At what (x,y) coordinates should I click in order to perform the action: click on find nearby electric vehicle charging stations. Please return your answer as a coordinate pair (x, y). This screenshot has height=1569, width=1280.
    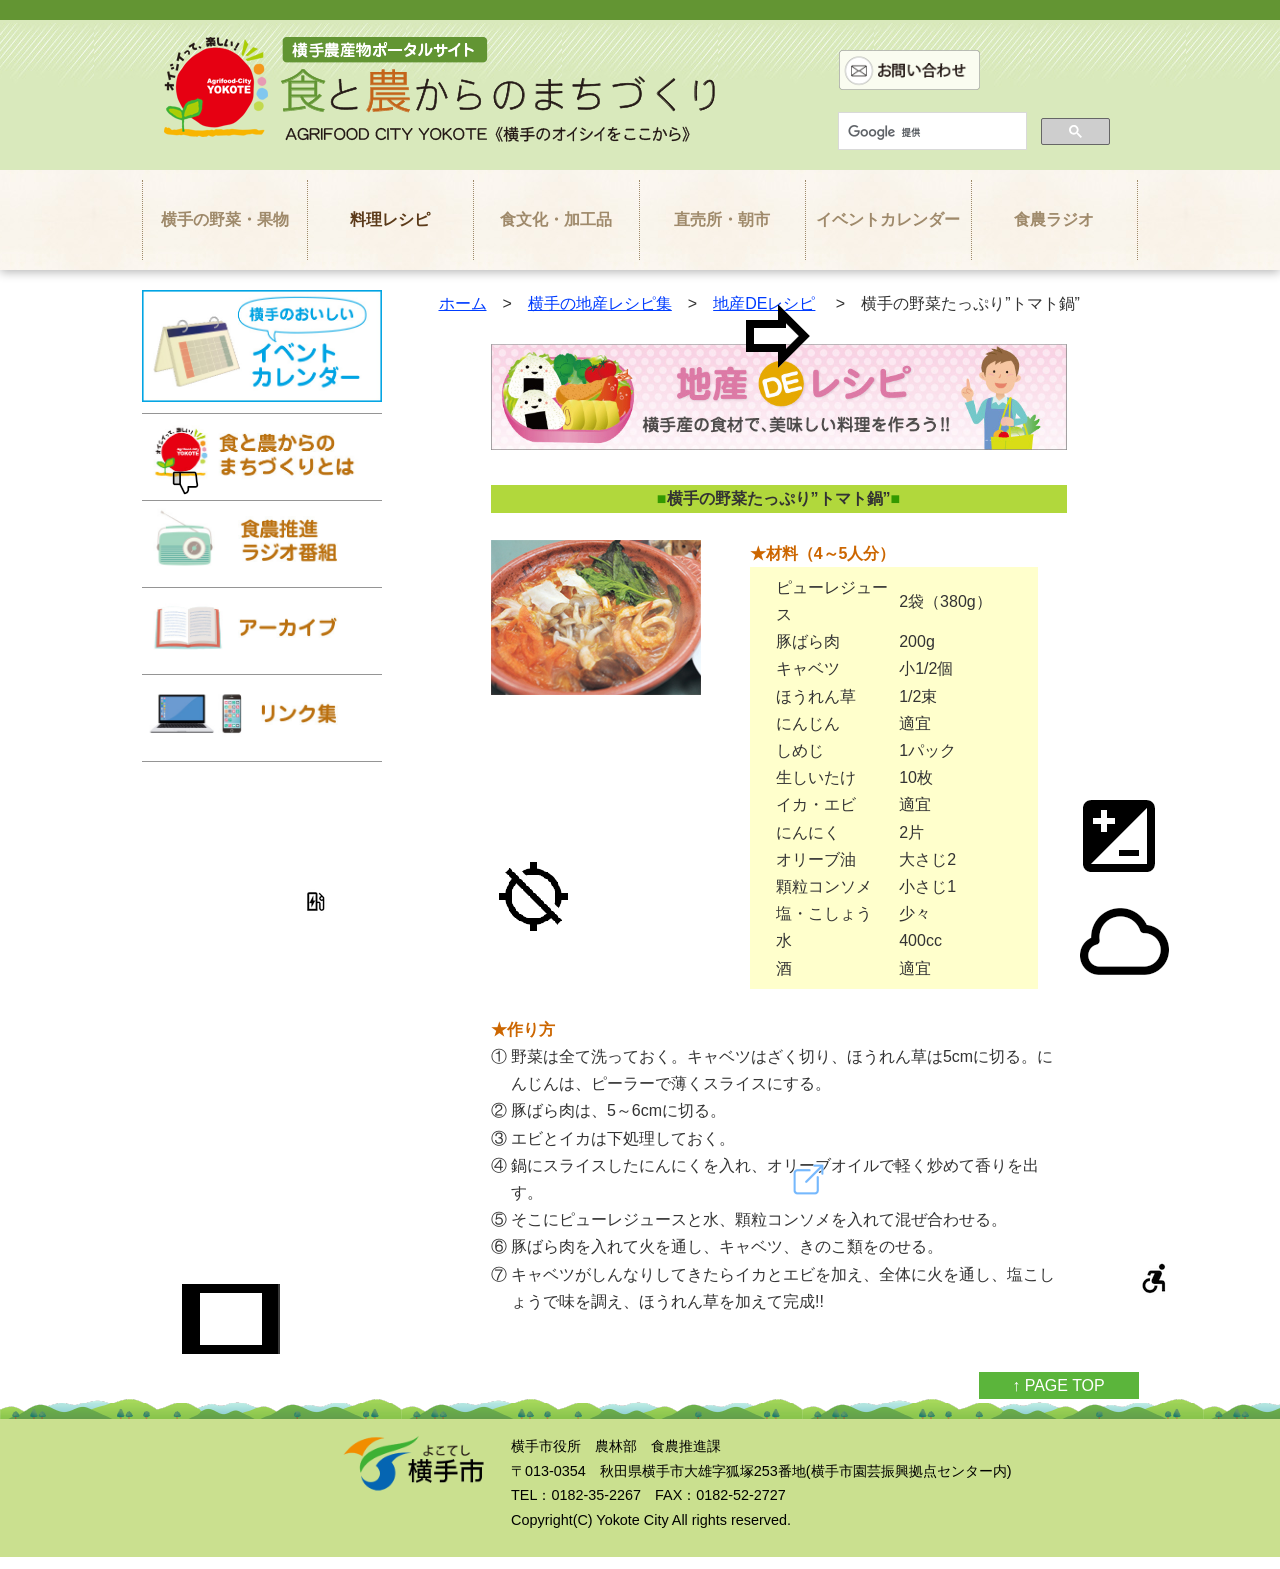
    Looking at the image, I should click on (315, 901).